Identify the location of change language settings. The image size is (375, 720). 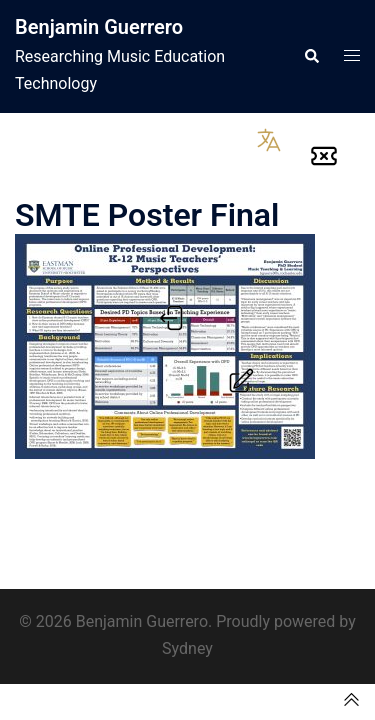
(269, 140).